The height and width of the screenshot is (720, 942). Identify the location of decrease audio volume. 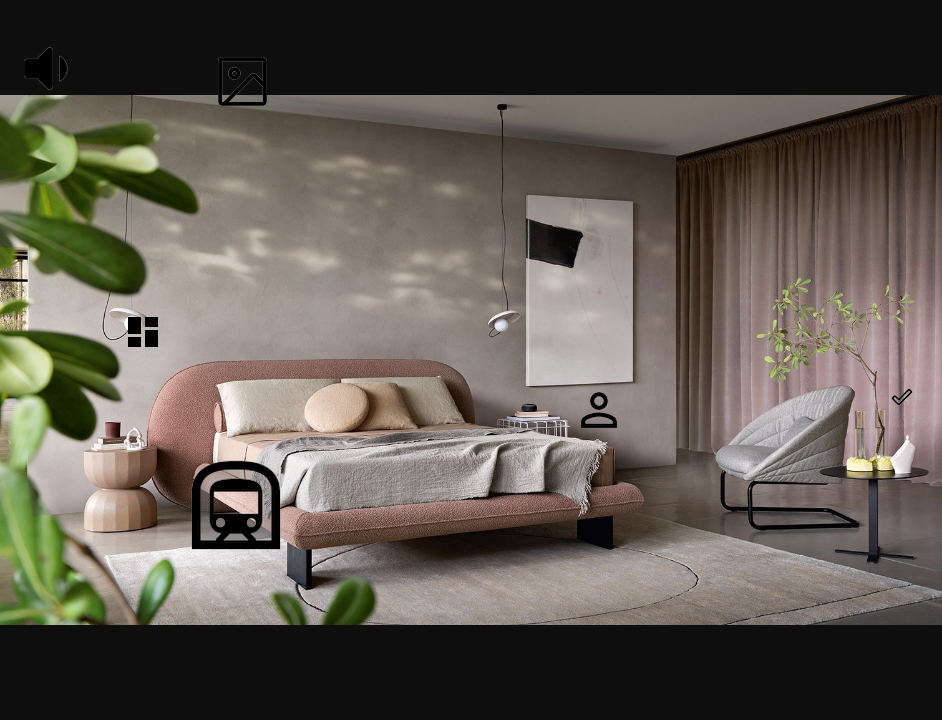
(46, 68).